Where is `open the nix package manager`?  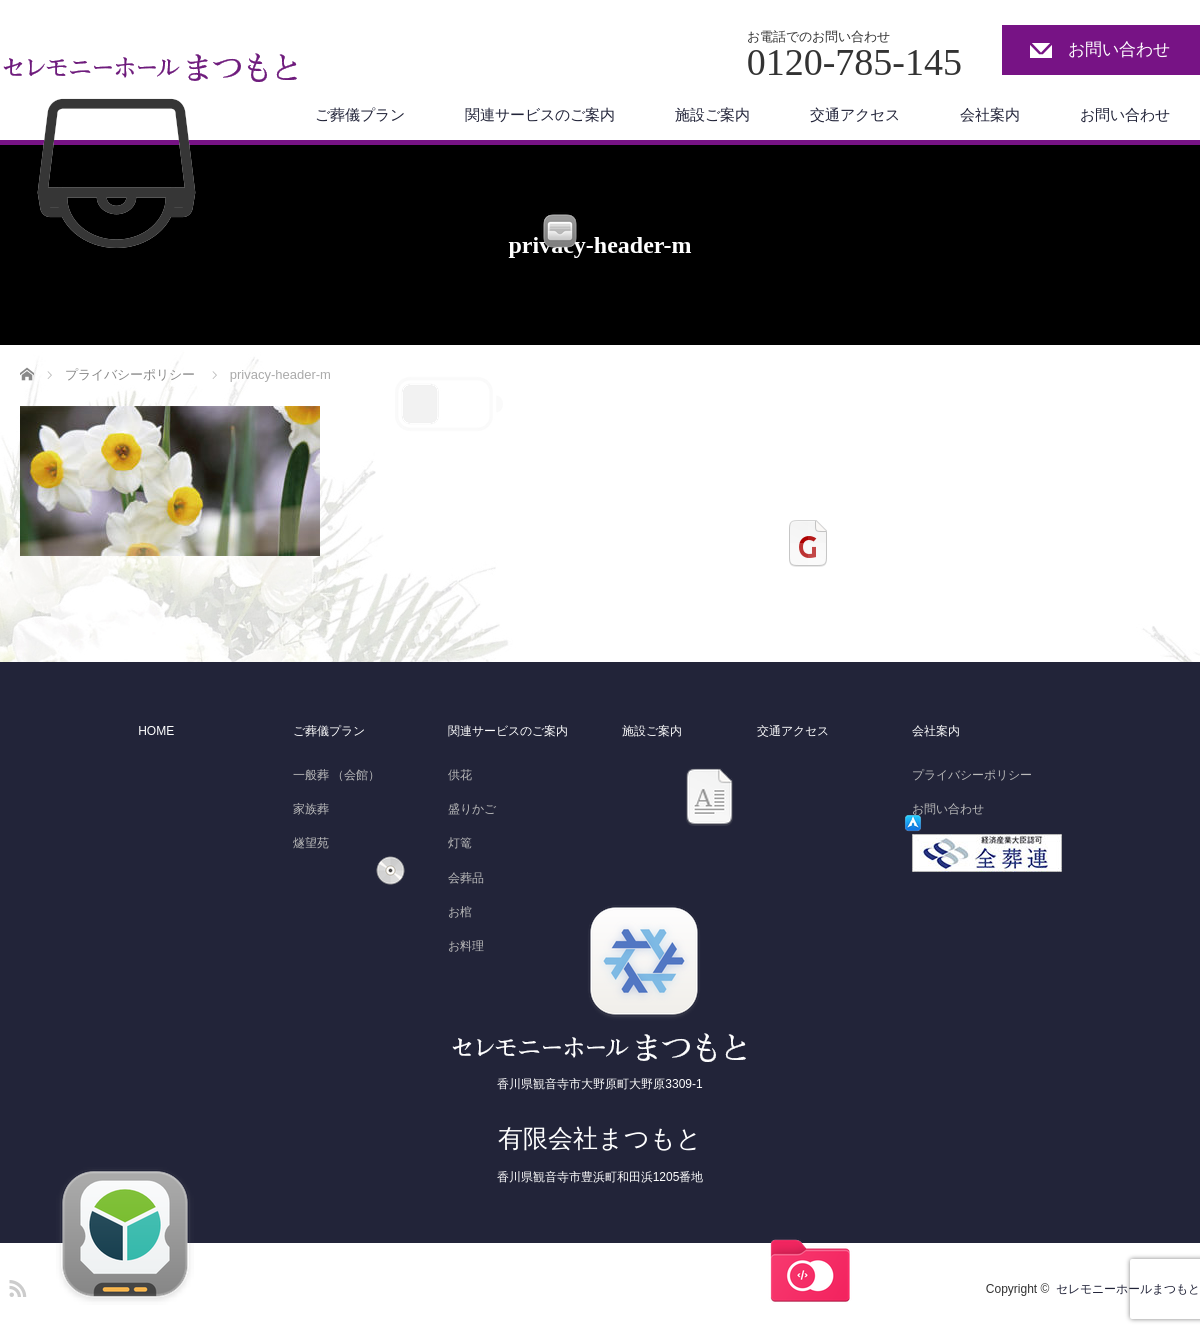
open the nix package manager is located at coordinates (644, 961).